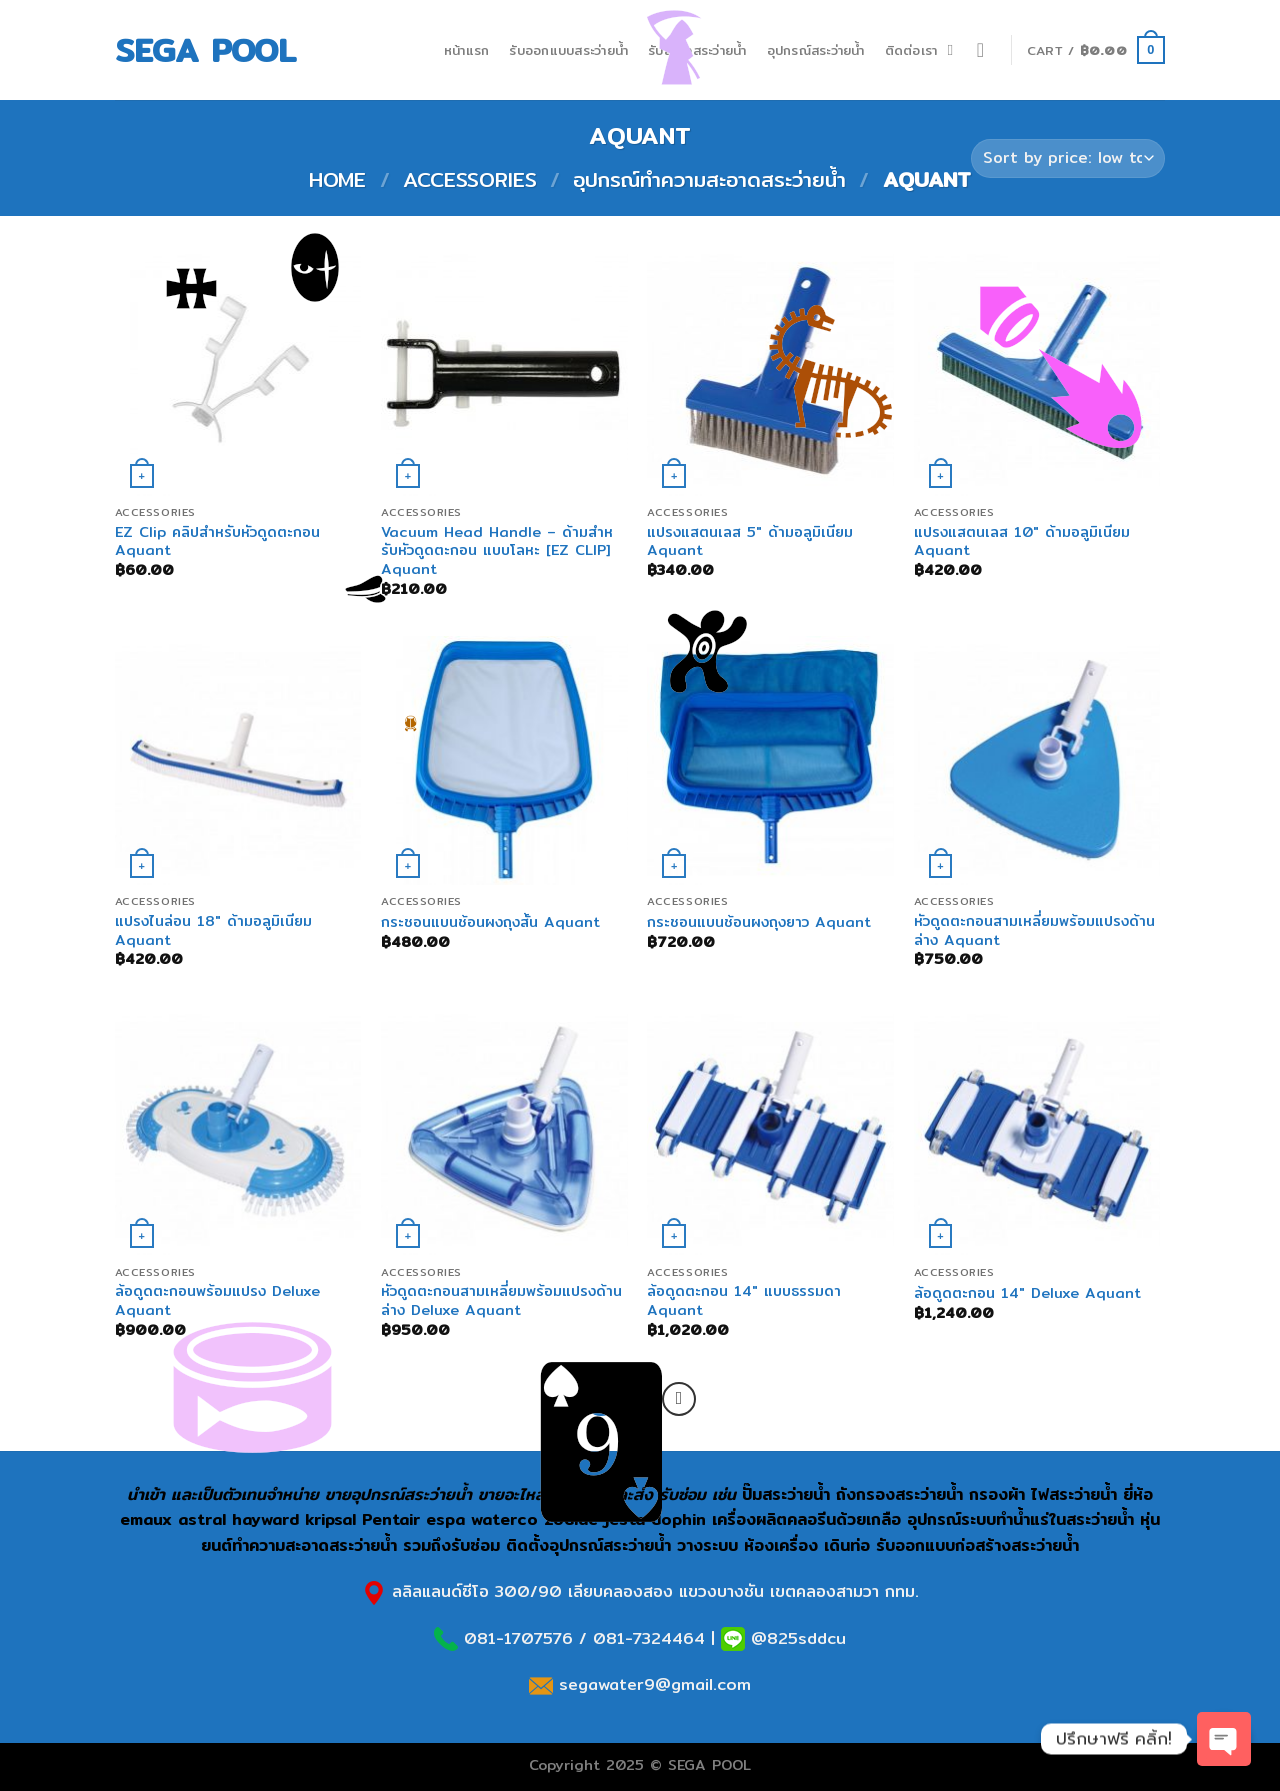  Describe the element at coordinates (675, 47) in the screenshot. I see `indicates death or game over state` at that location.